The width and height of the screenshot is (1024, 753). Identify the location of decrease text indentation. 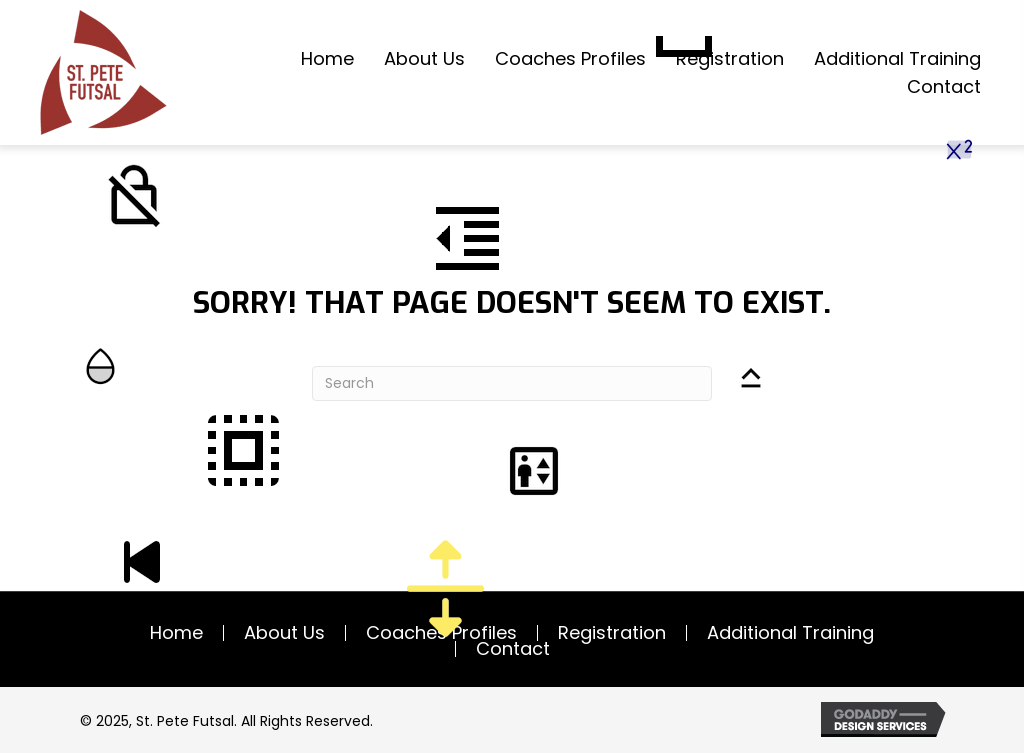
(467, 238).